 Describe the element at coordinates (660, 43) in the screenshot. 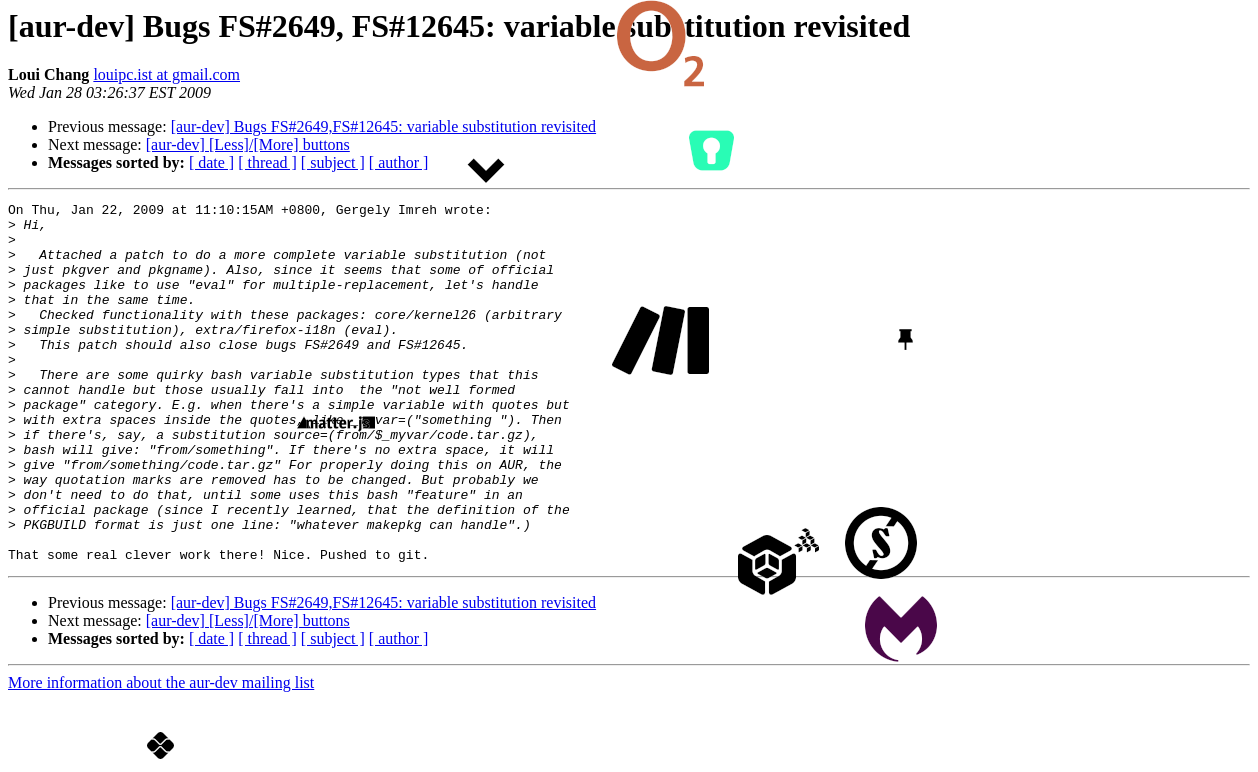

I see `O2 telecommunications brand logo` at that location.